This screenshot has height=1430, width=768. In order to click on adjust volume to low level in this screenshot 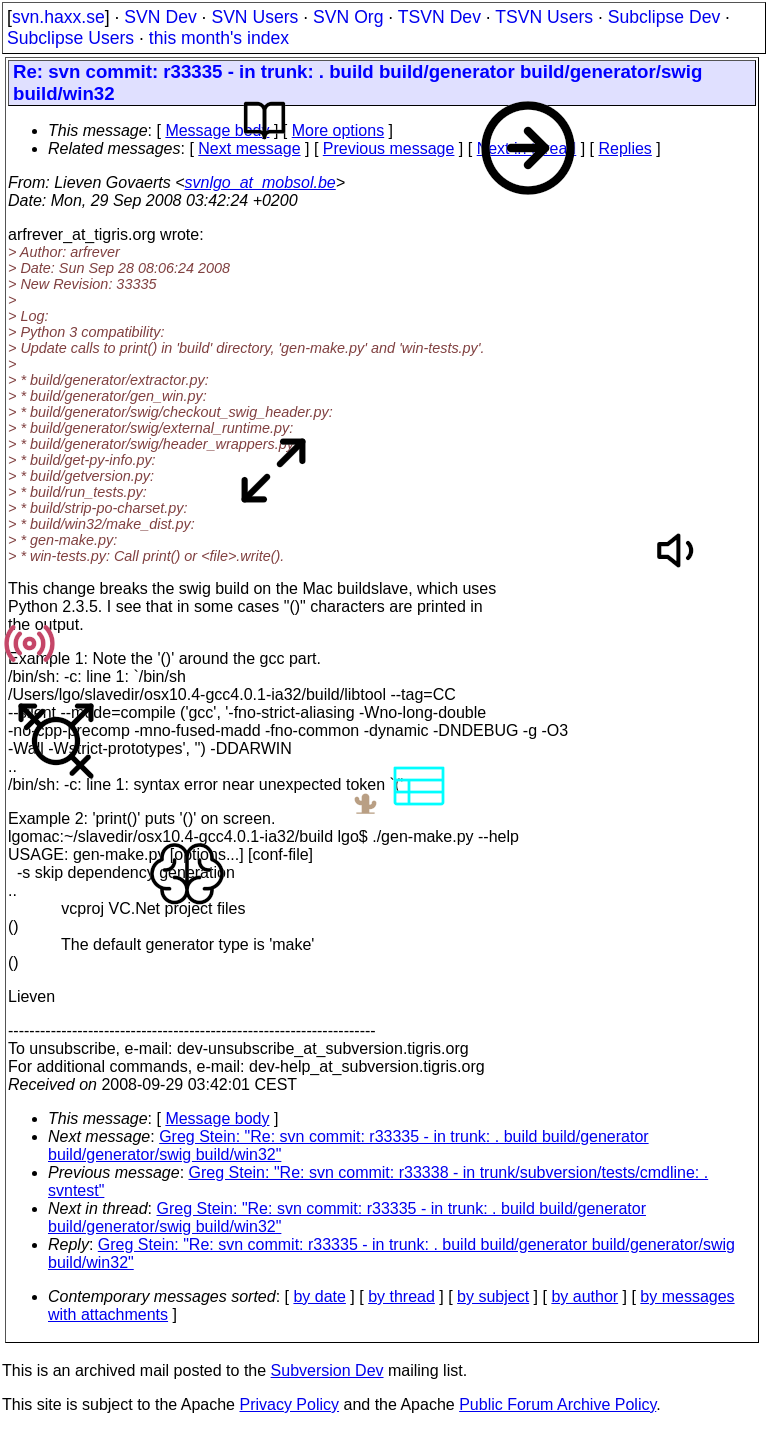, I will do `click(680, 550)`.